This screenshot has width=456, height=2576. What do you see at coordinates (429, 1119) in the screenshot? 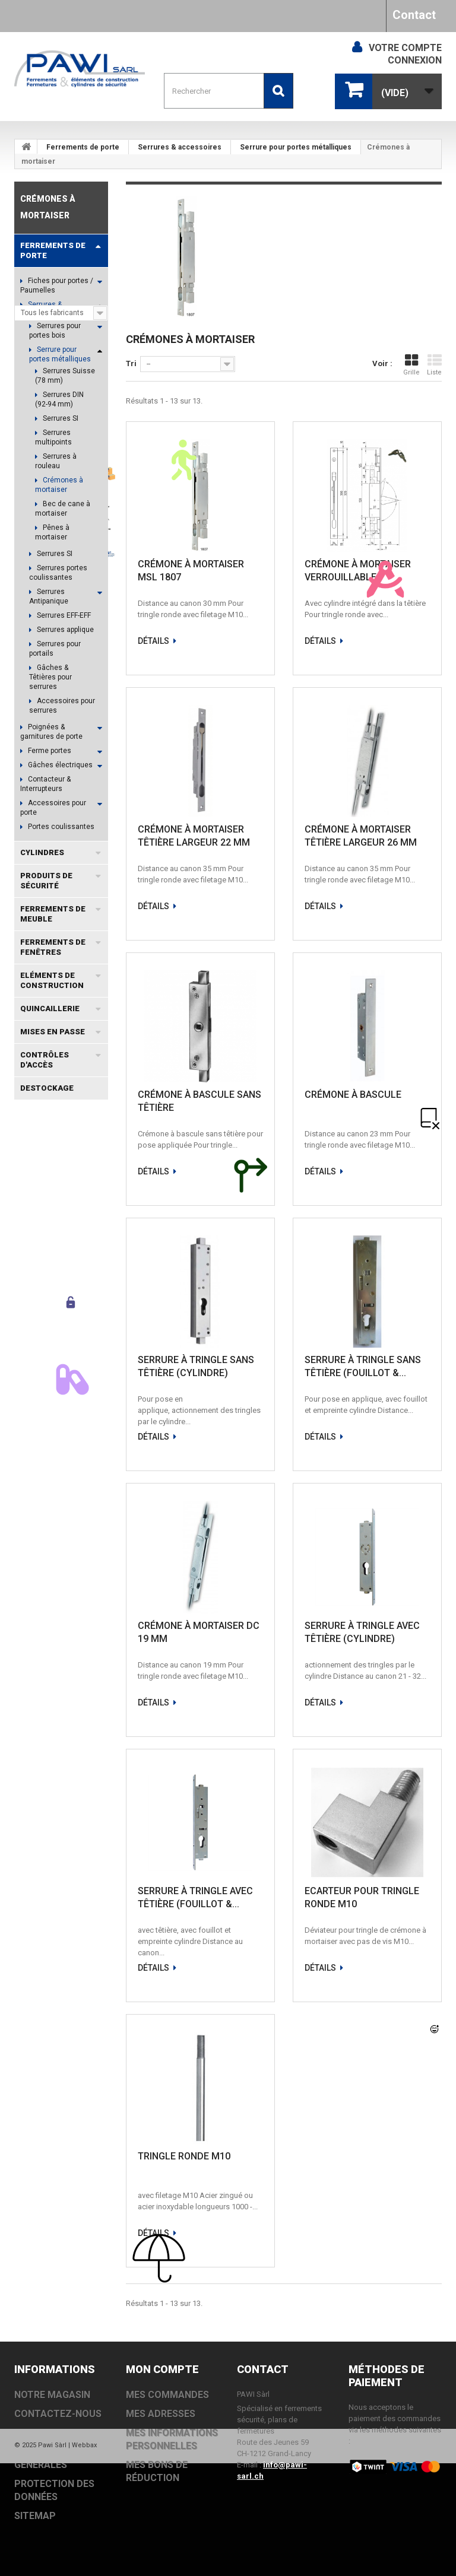
I see `delete a repository` at bounding box center [429, 1119].